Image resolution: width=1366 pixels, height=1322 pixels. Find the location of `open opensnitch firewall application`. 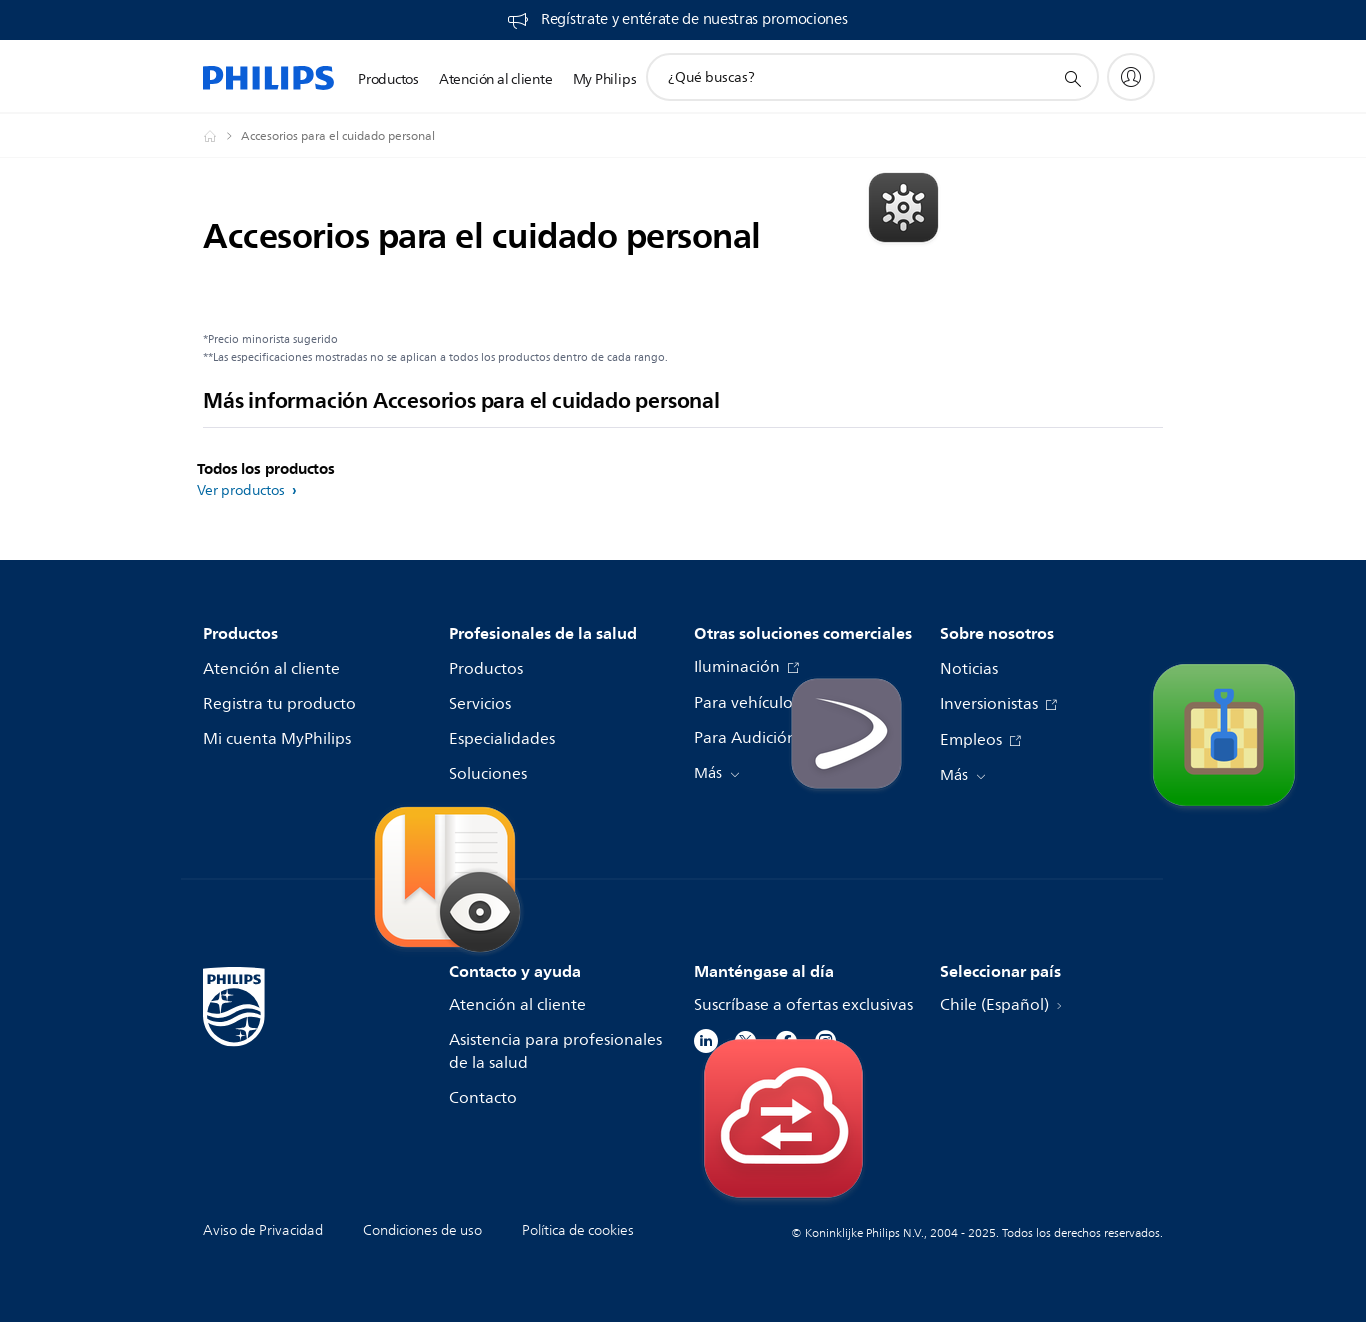

open opensnitch firewall application is located at coordinates (783, 1118).